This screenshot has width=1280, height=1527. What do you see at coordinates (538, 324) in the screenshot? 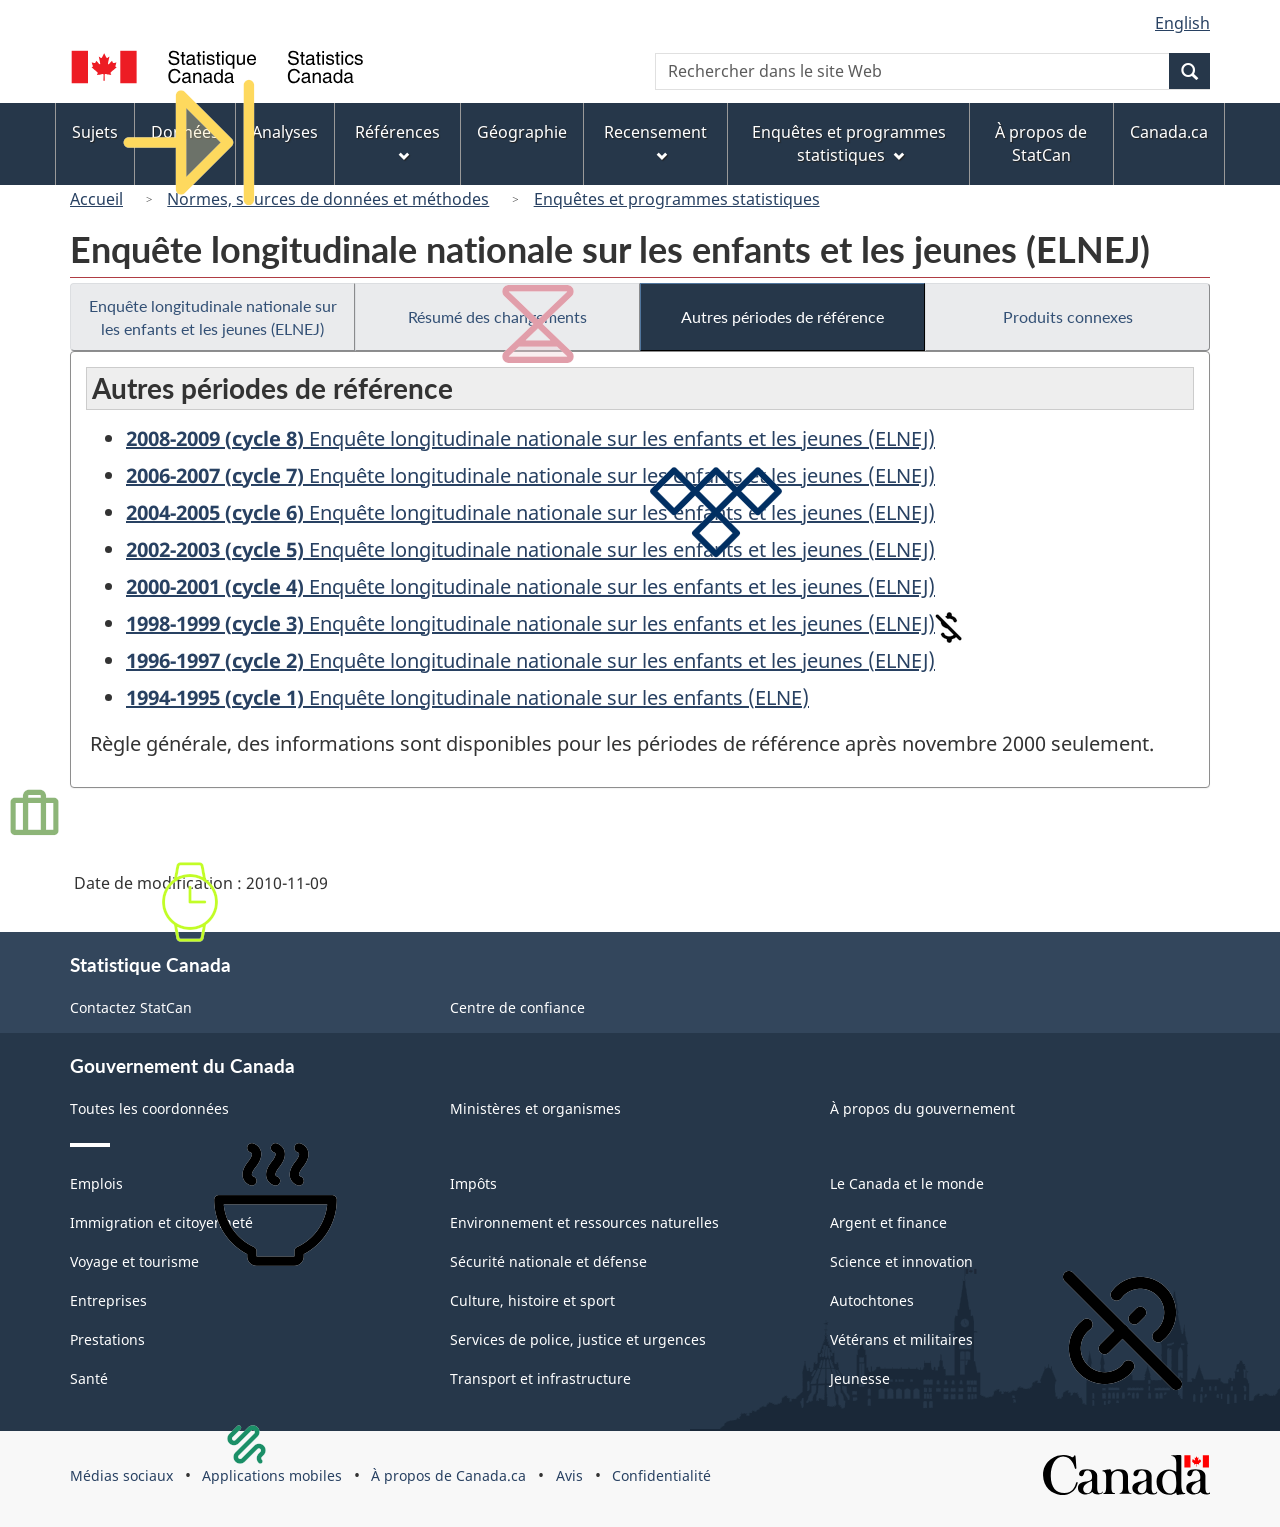
I see `indicates time is running low` at bounding box center [538, 324].